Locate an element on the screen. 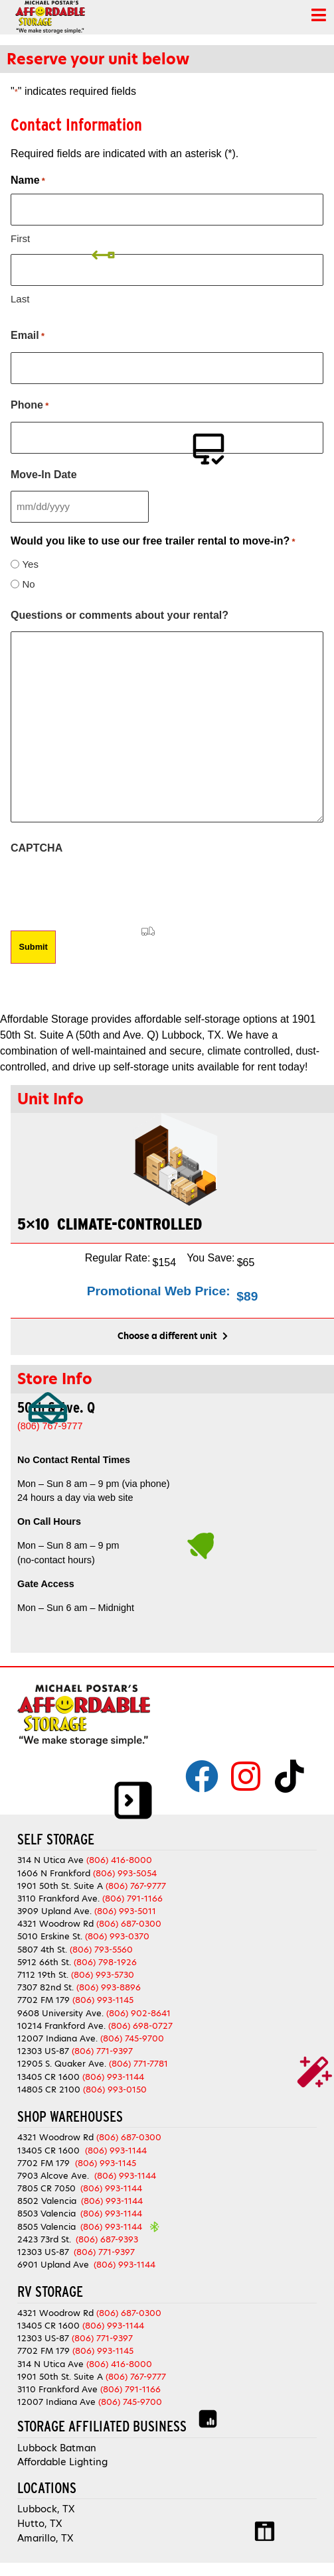 The width and height of the screenshot is (334, 2576). apply automatic enhancements or effects is located at coordinates (313, 2072).